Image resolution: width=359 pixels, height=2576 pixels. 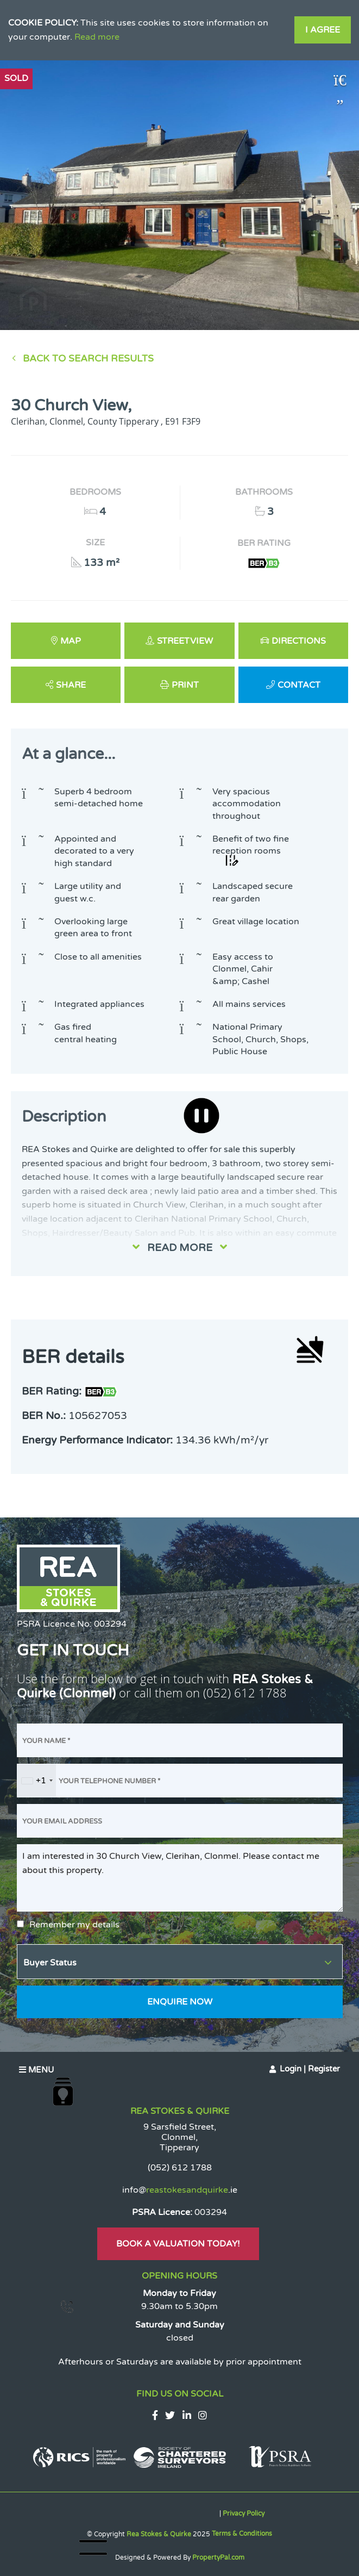 I want to click on edit road or route details, so click(x=231, y=860).